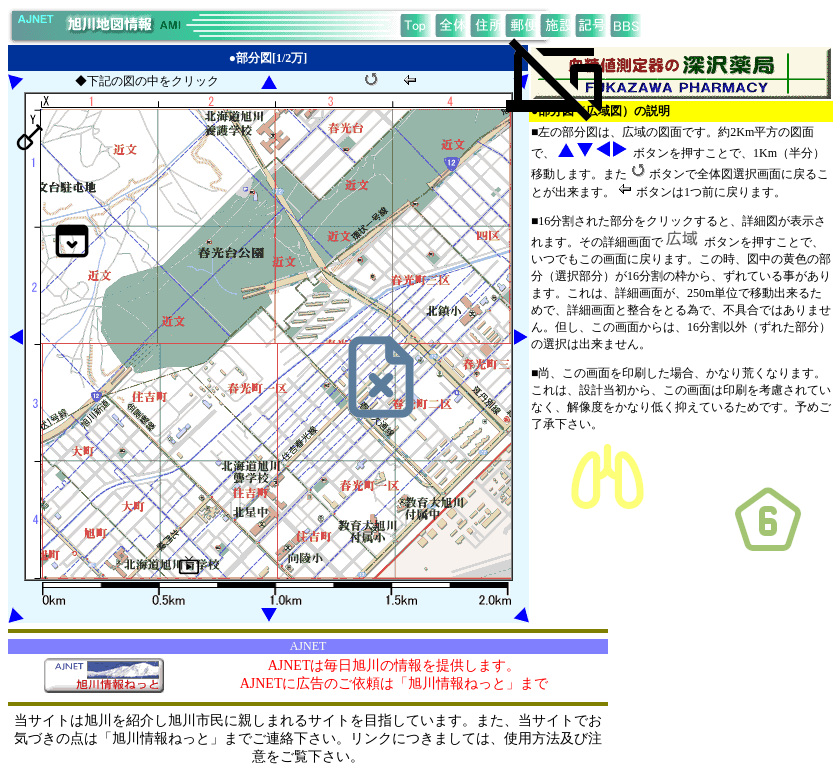 Image resolution: width=833 pixels, height=774 pixels. Describe the element at coordinates (72, 241) in the screenshot. I see `expand the navigation bar` at that location.